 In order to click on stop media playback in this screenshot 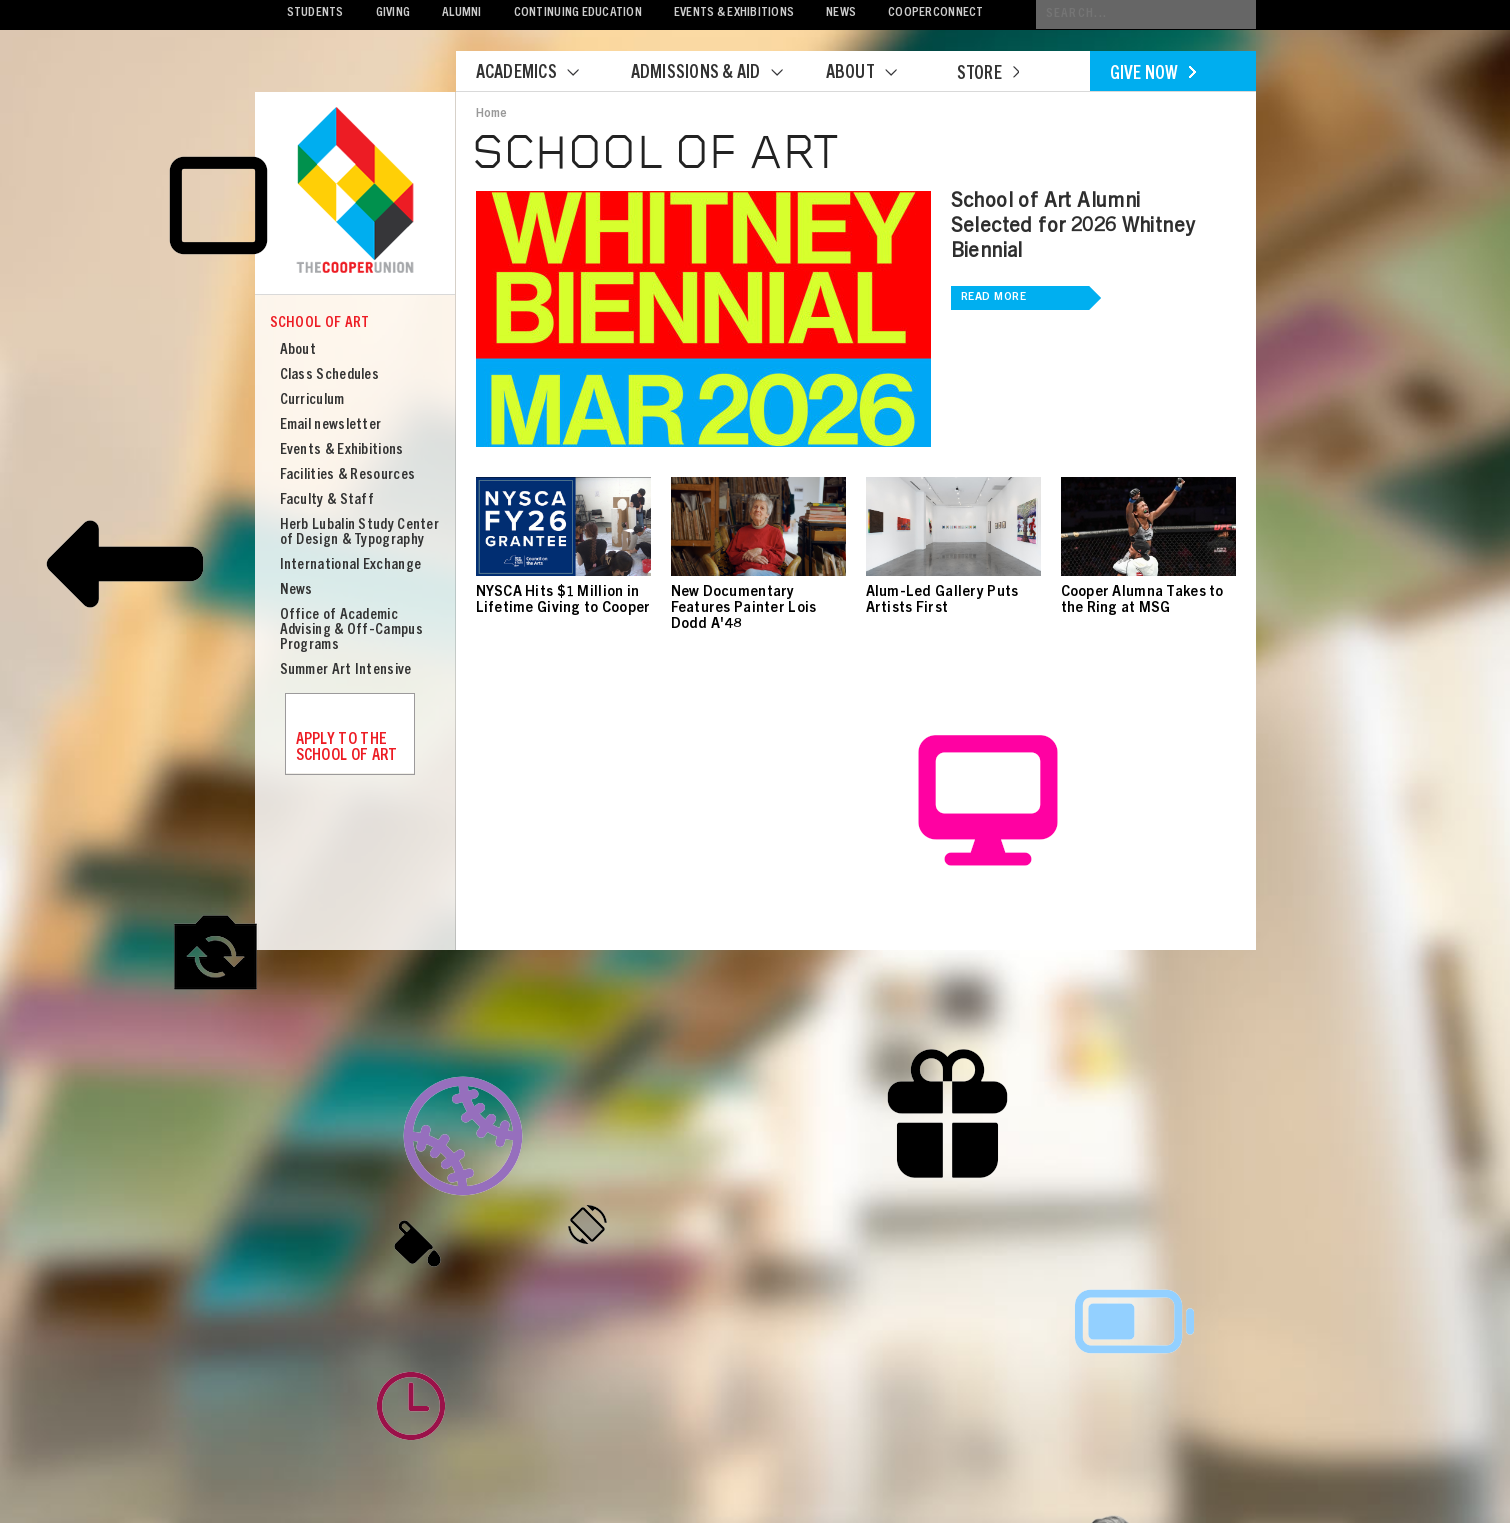, I will do `click(218, 205)`.